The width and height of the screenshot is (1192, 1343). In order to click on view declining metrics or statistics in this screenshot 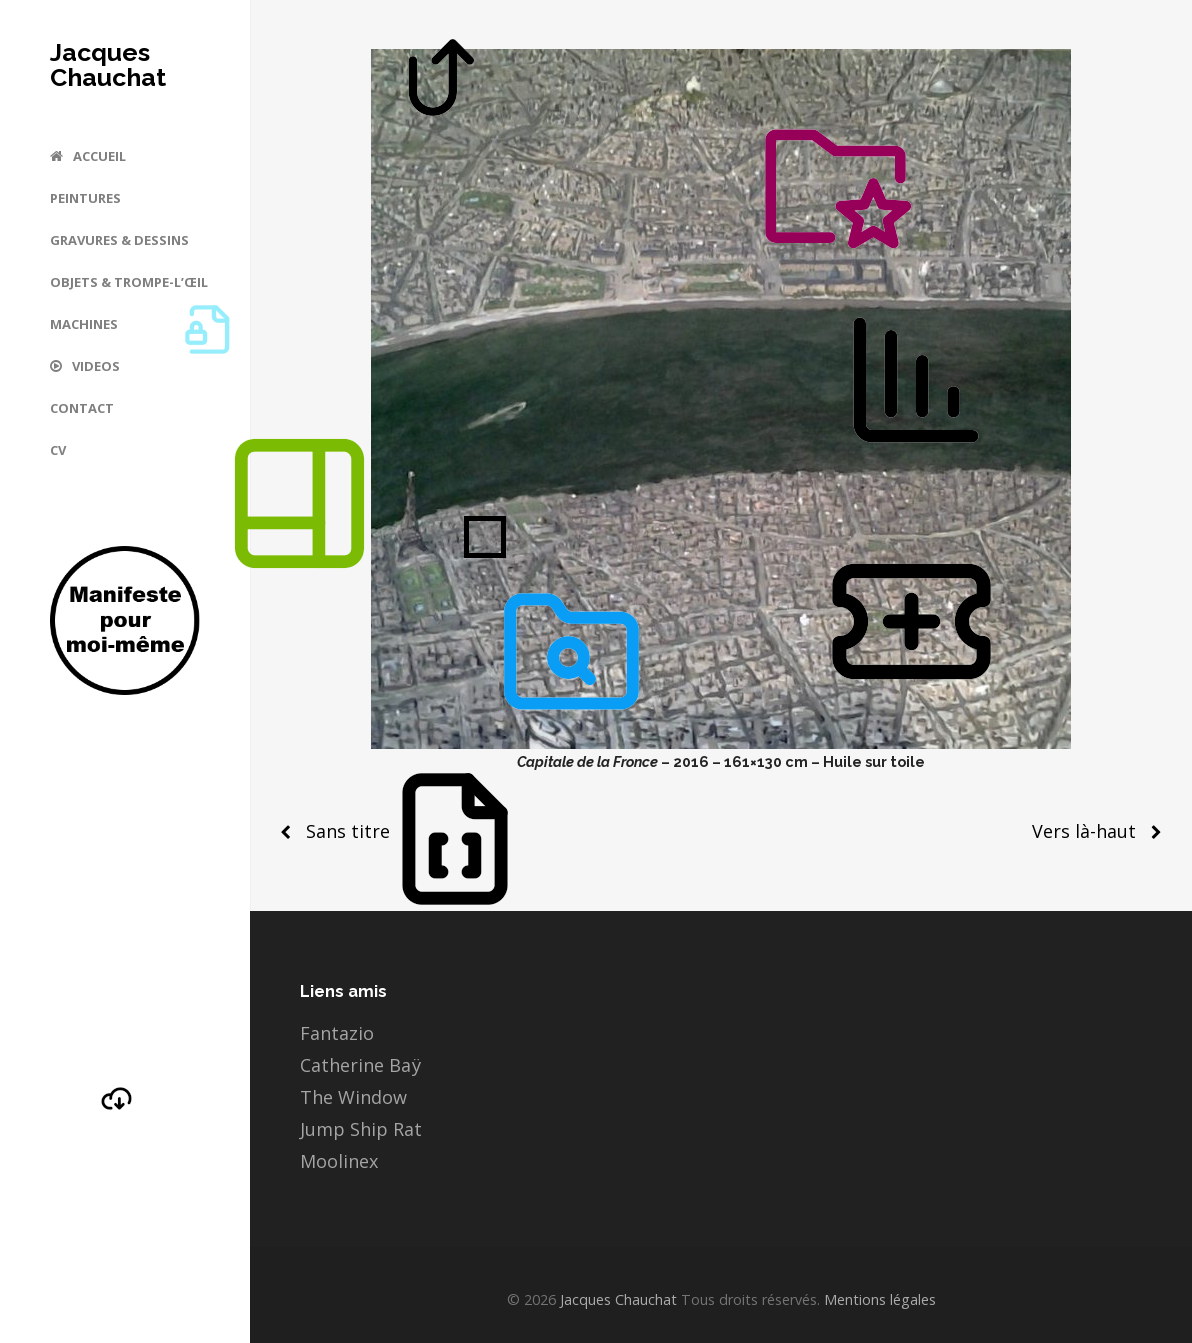, I will do `click(916, 380)`.